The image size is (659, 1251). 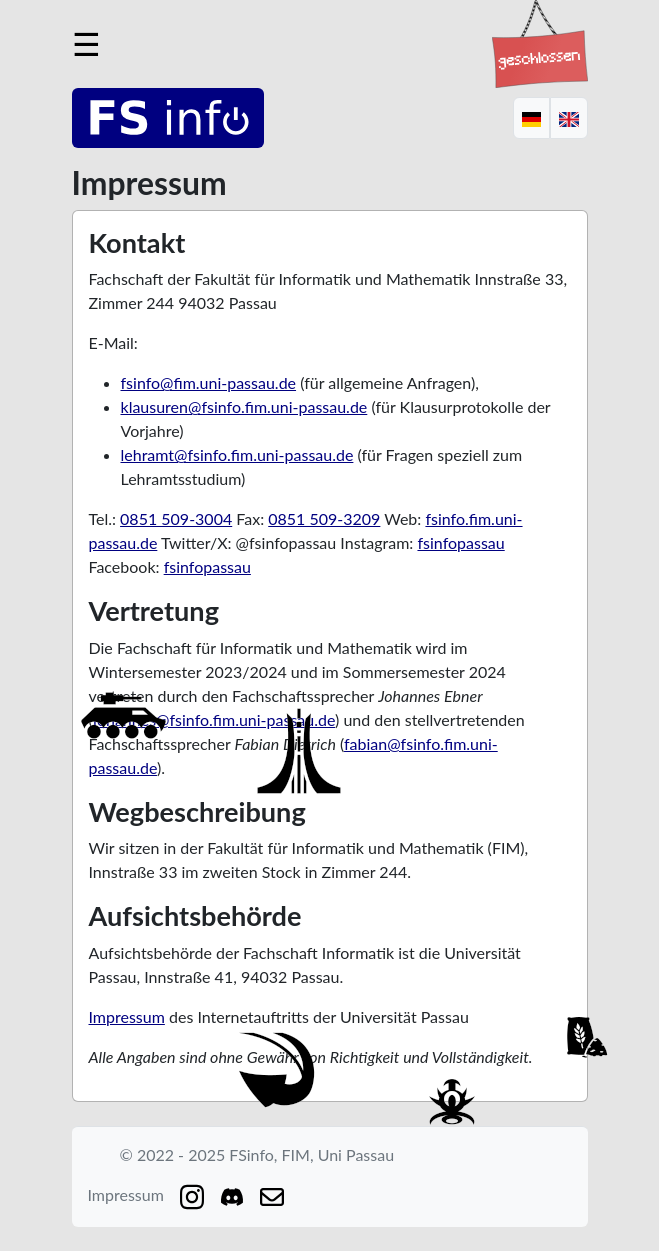 I want to click on armored personnel carrier unit in a strategy game, so click(x=123, y=715).